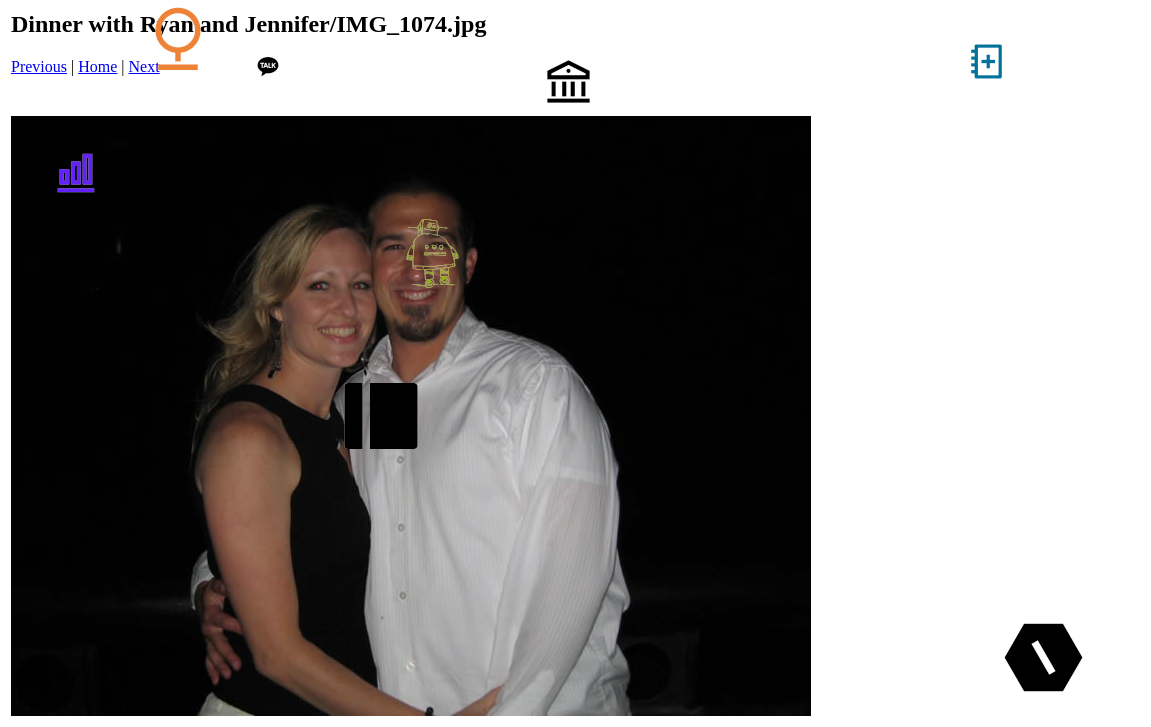  Describe the element at coordinates (268, 66) in the screenshot. I see `open KakaoTalk messaging app` at that location.